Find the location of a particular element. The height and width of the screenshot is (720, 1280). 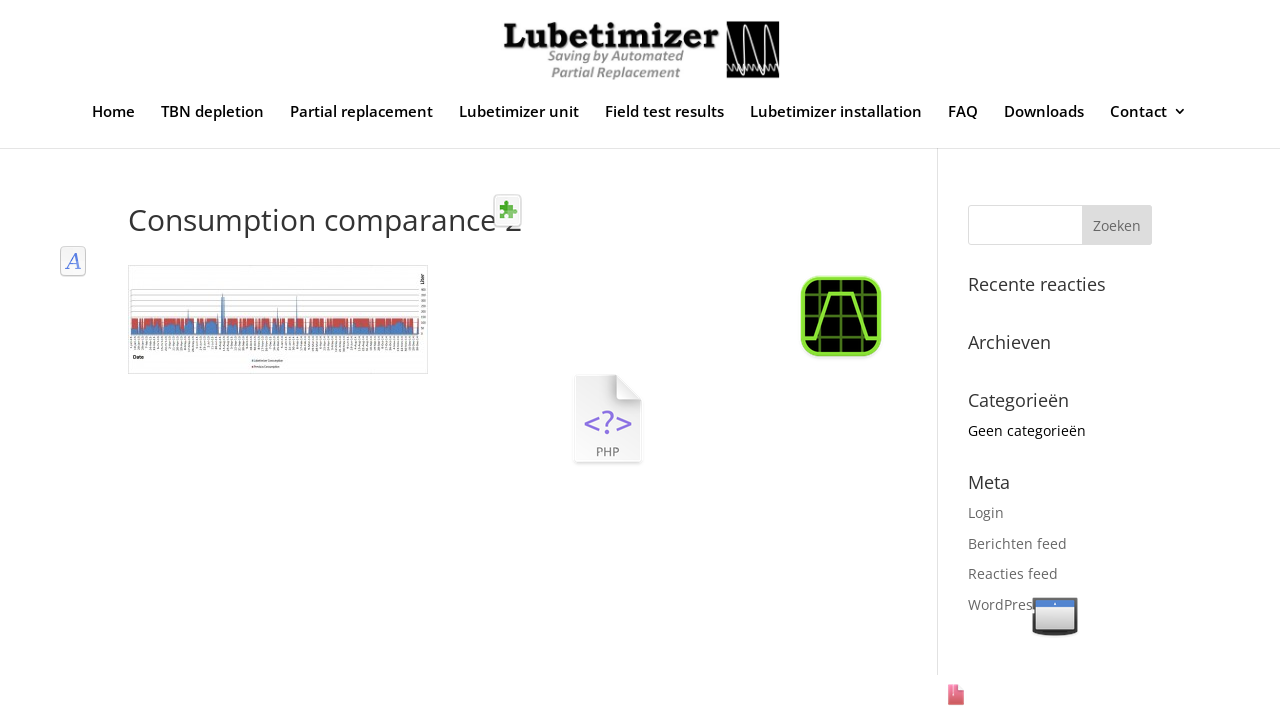

a PHP source code file is located at coordinates (608, 420).